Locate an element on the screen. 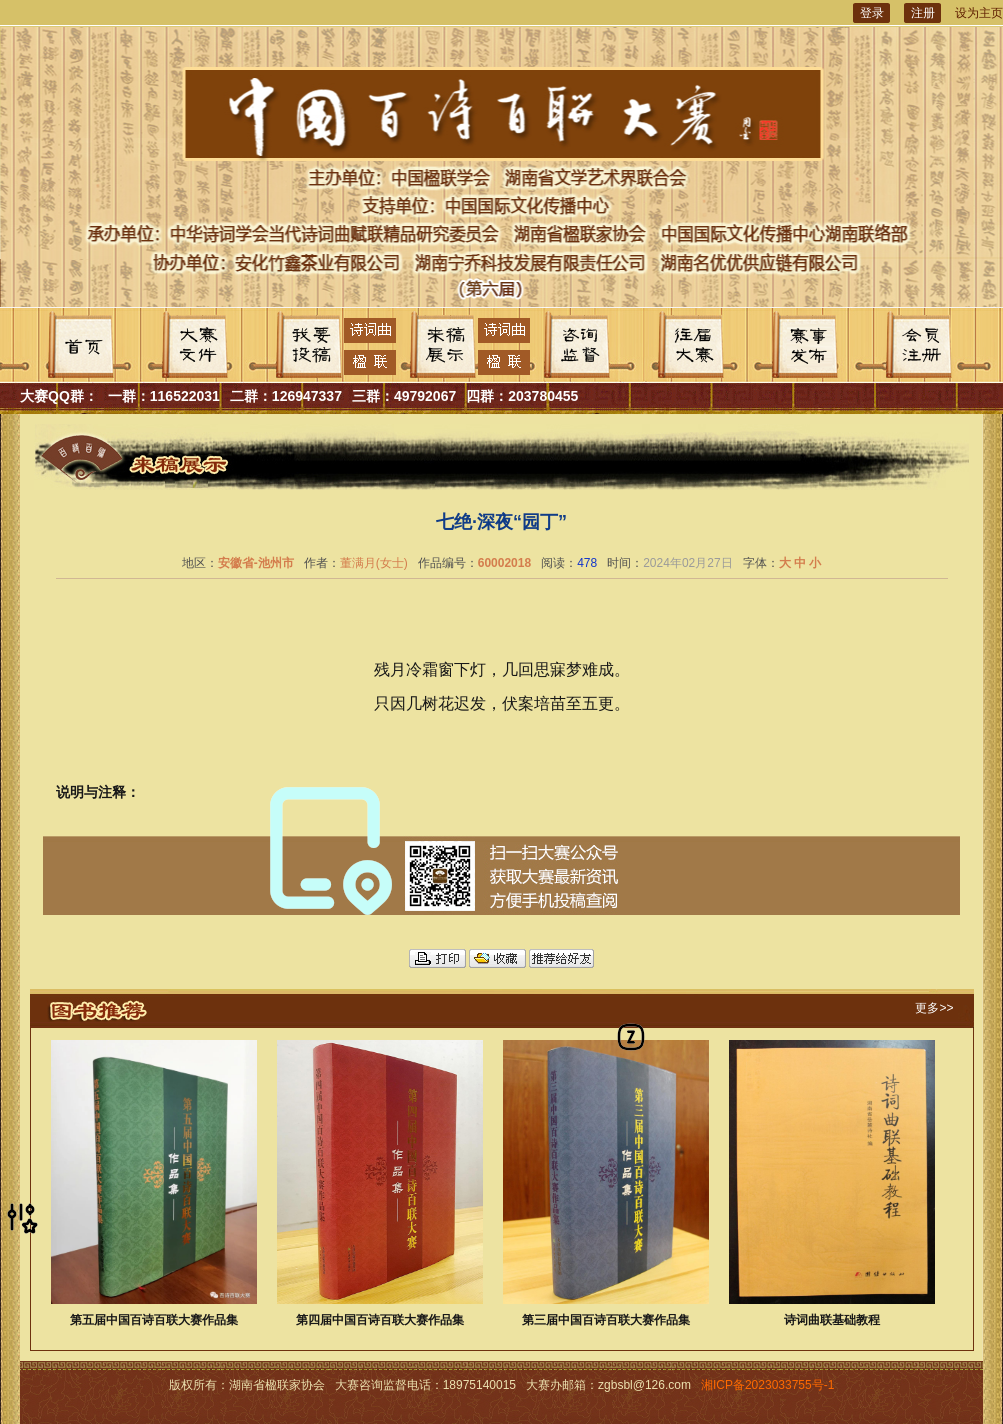  alphabetical sorting option (Z) is located at coordinates (631, 1037).